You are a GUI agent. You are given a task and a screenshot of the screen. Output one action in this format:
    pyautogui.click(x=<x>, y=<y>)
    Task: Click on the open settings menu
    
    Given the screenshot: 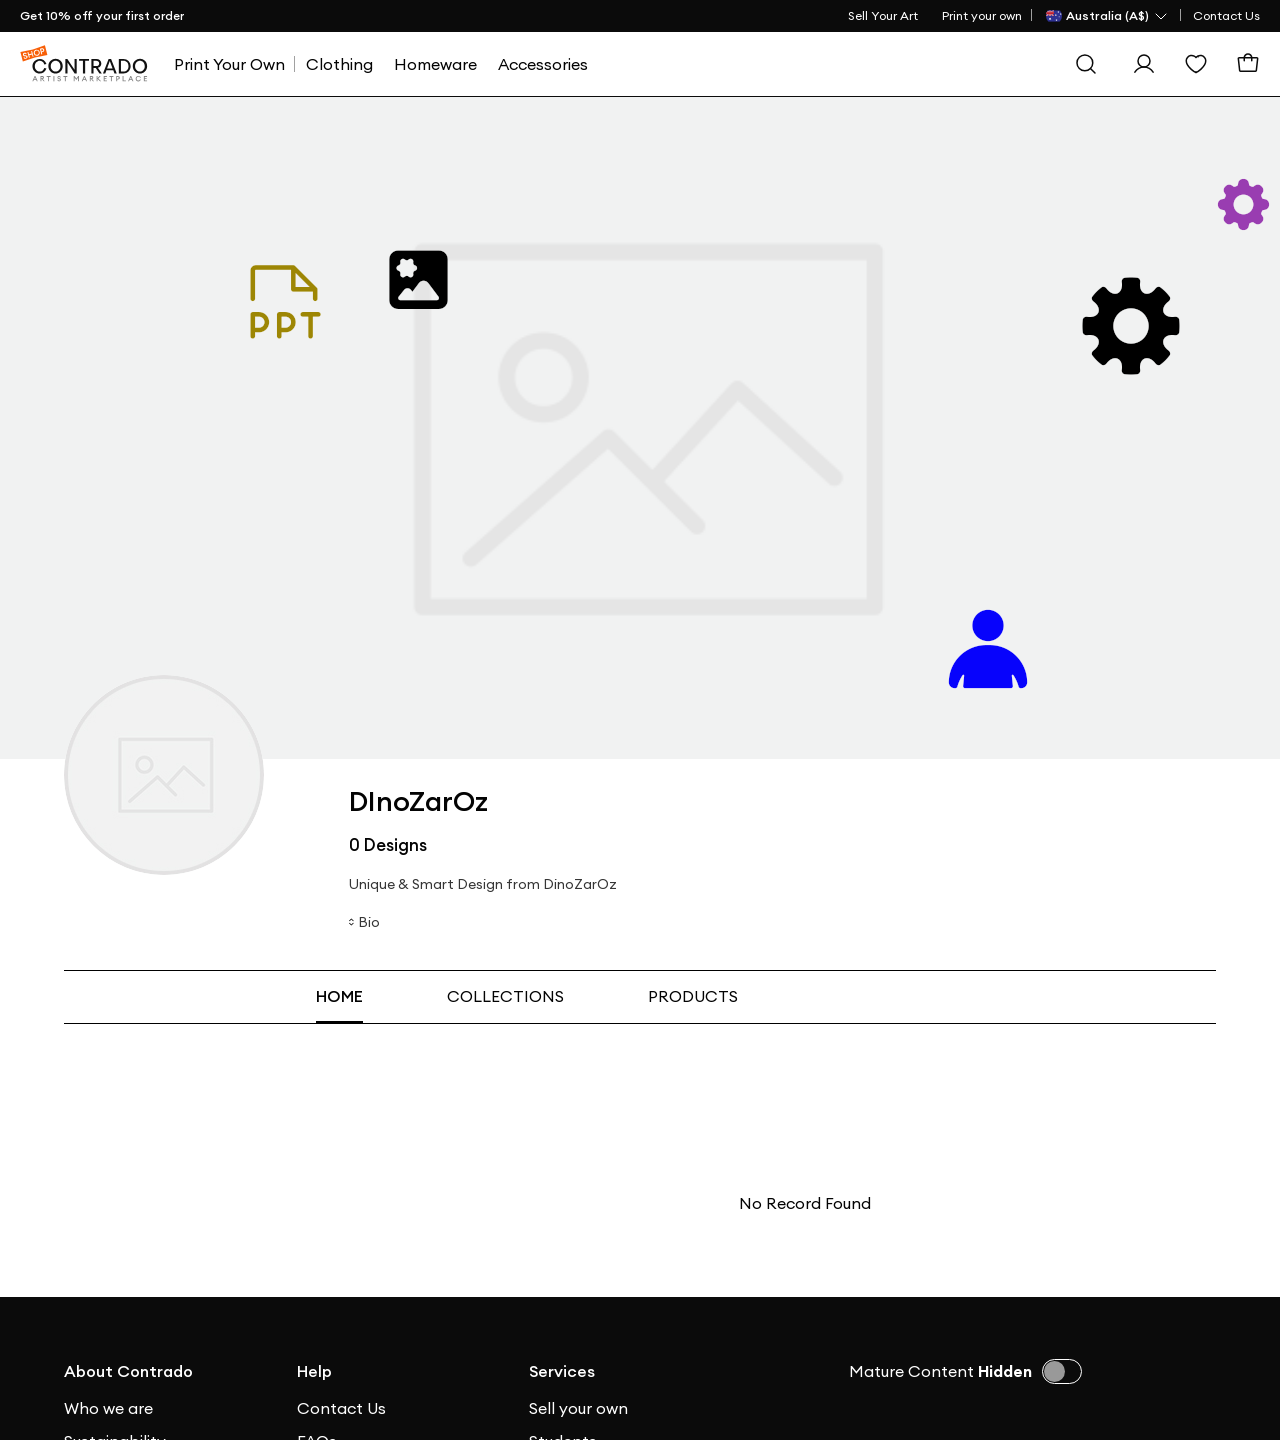 What is the action you would take?
    pyautogui.click(x=1131, y=326)
    